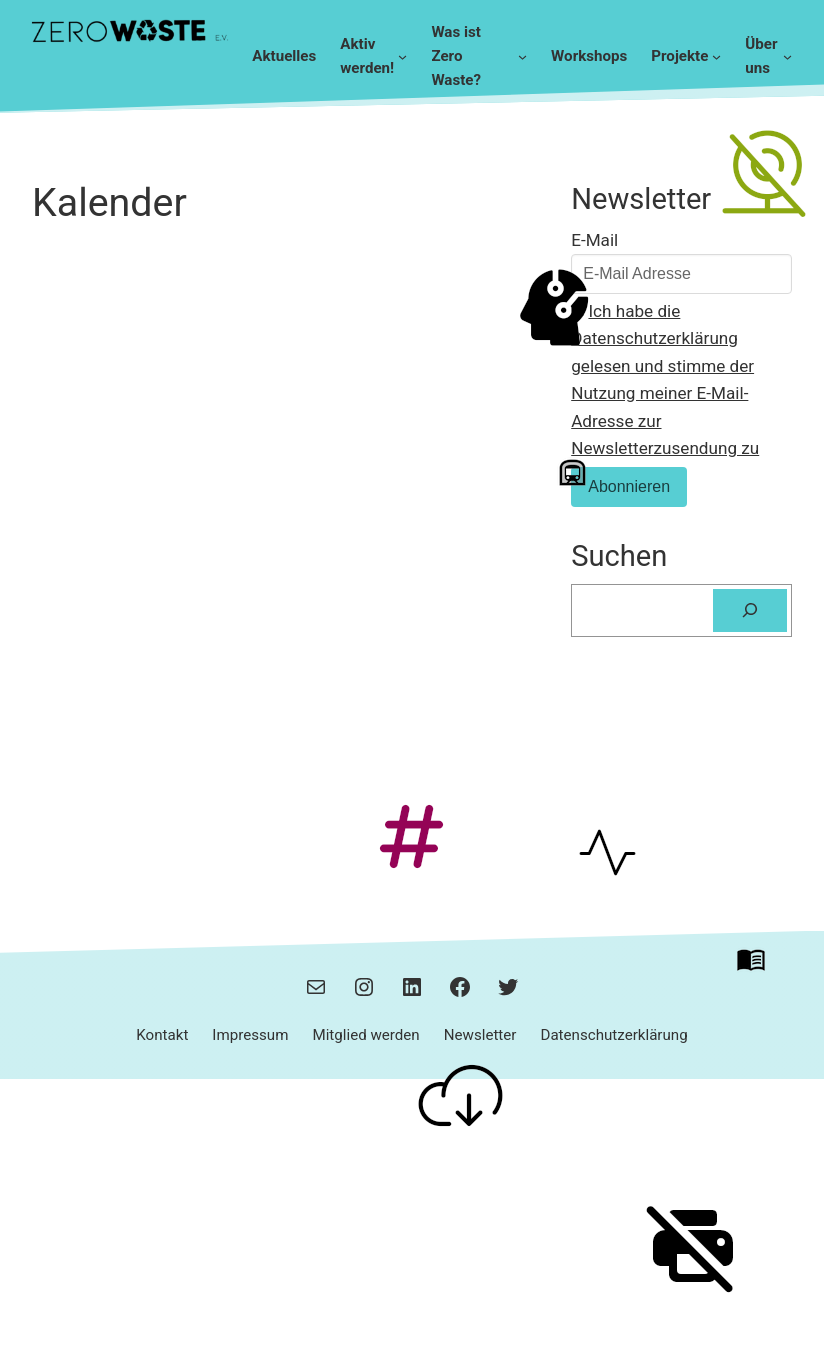  I want to click on access AI or machine learning features, so click(555, 307).